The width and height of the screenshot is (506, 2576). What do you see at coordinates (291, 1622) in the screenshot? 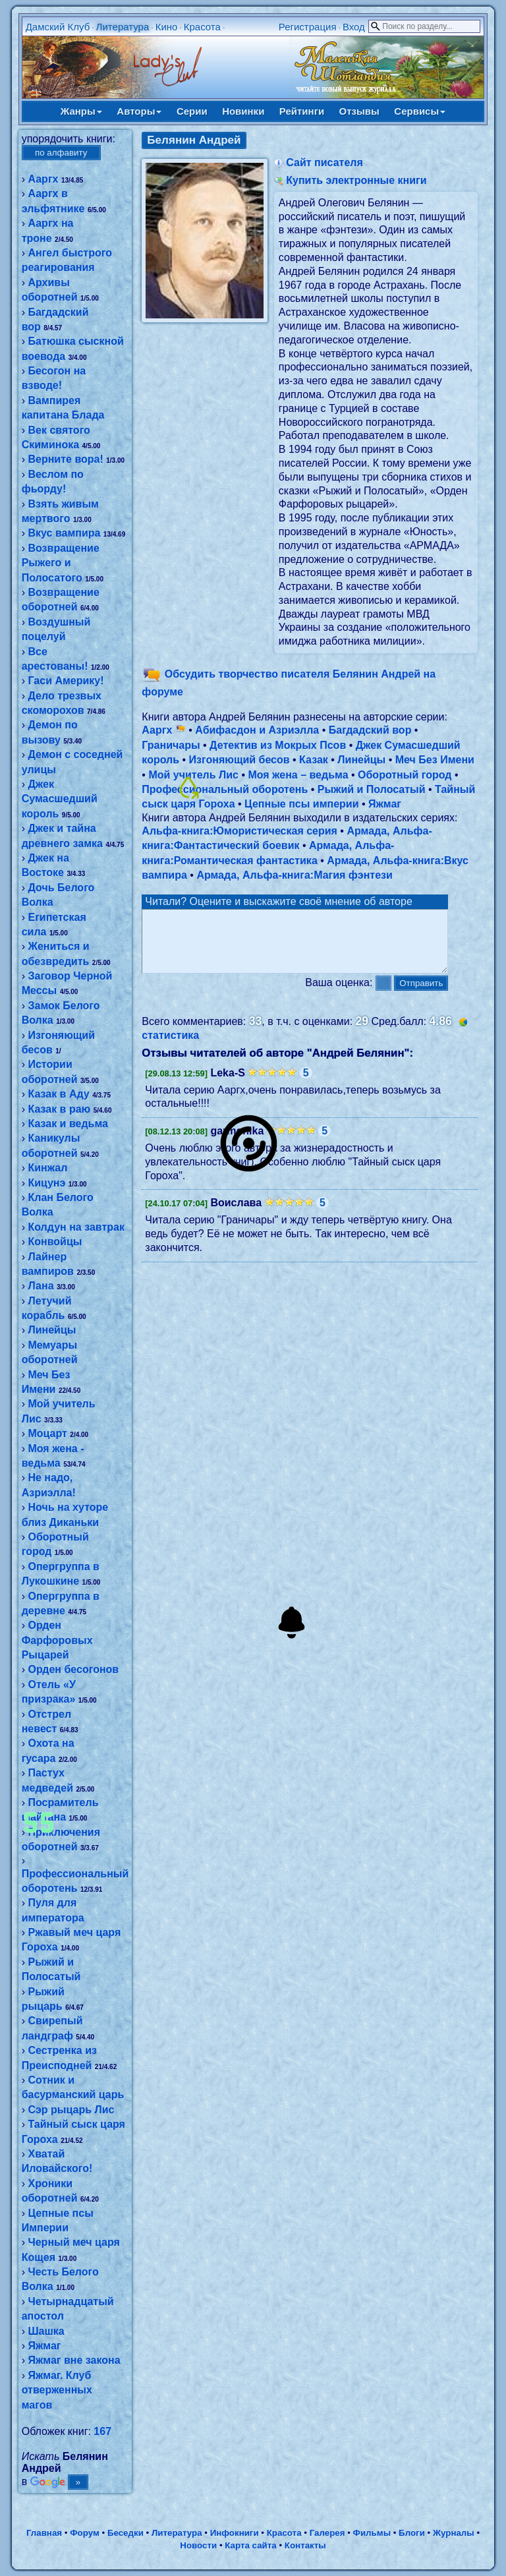
I see `view notifications` at bounding box center [291, 1622].